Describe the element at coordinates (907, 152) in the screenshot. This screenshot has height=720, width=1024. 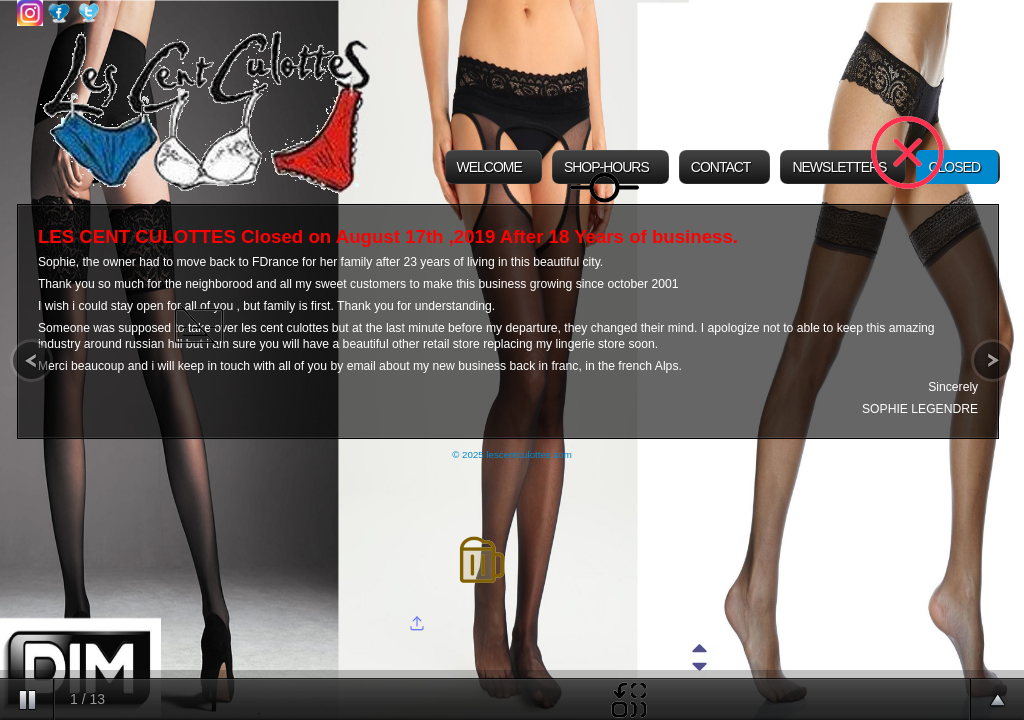
I see `close or dismiss a dialog` at that location.